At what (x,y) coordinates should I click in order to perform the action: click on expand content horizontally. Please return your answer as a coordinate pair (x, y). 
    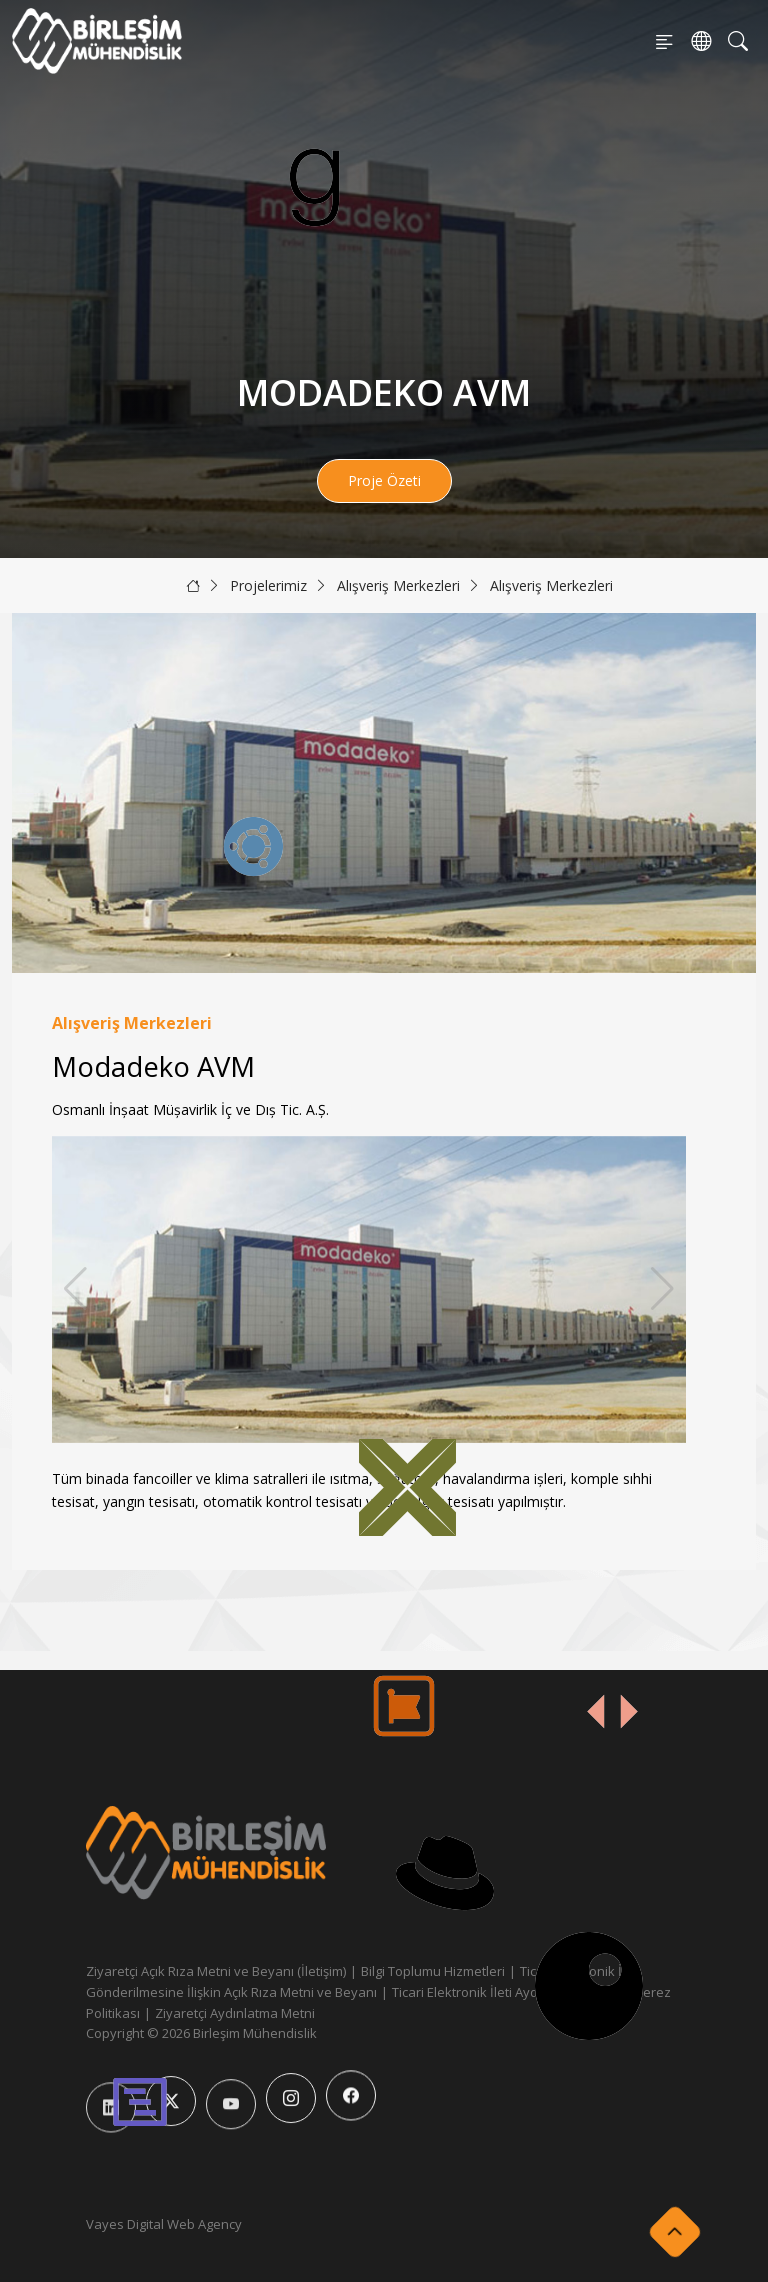
    Looking at the image, I should click on (612, 1711).